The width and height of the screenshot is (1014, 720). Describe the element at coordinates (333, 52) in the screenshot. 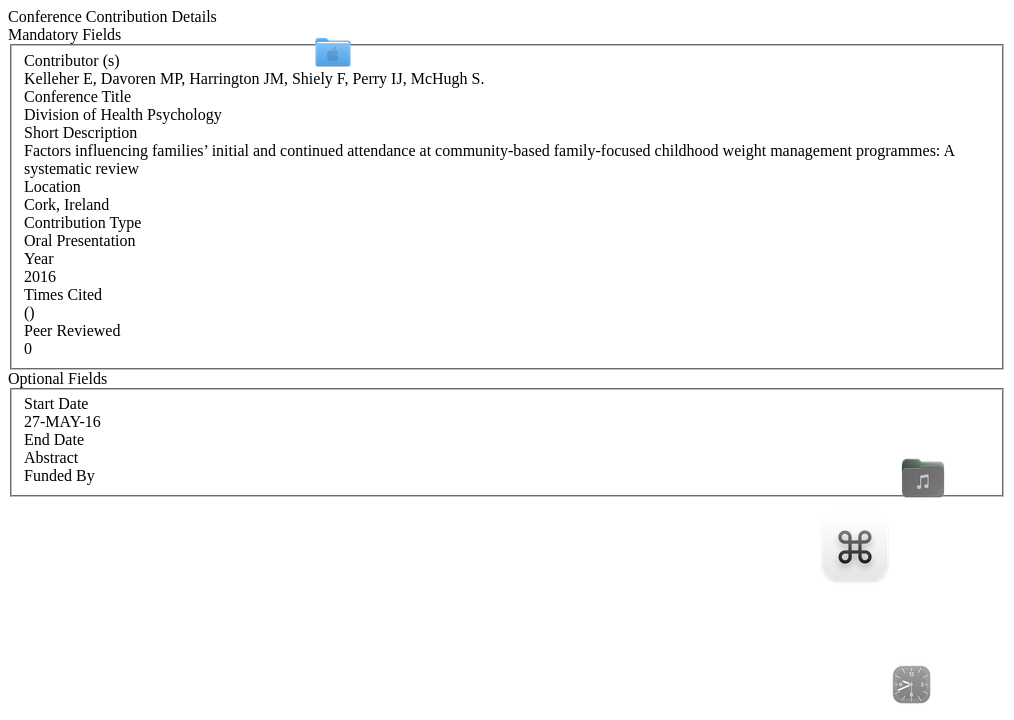

I see `open apple system folder` at that location.